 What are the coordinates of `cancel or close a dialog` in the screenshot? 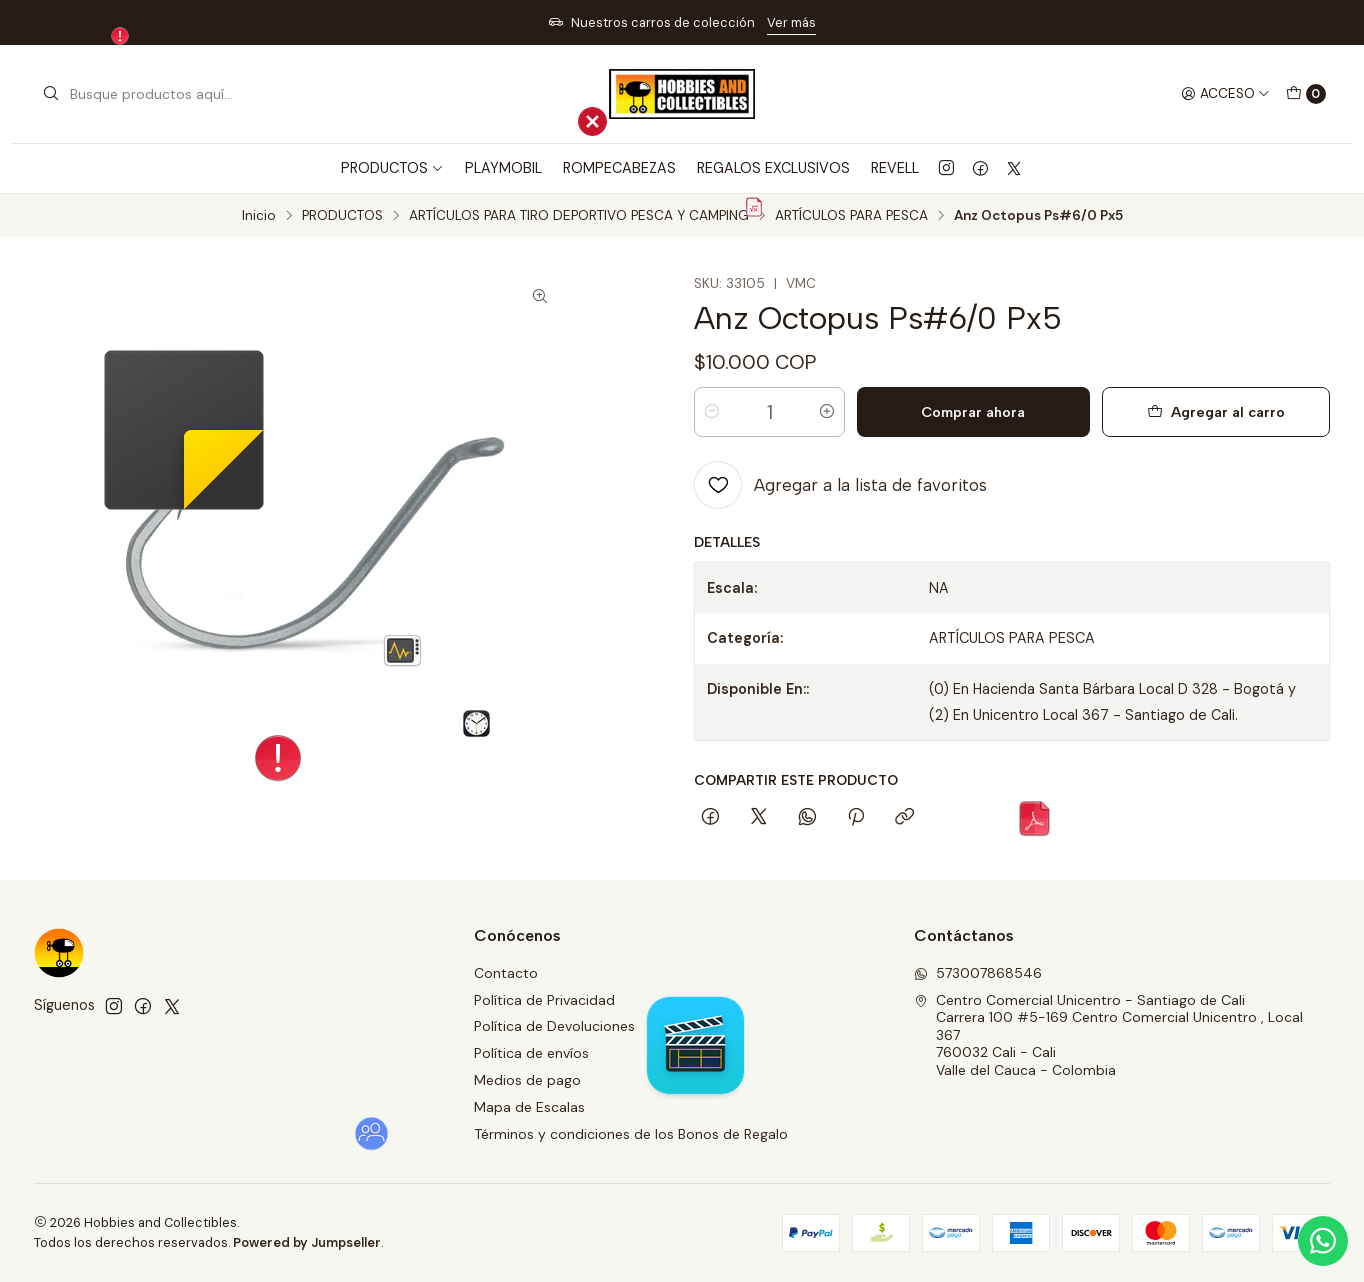 It's located at (592, 121).